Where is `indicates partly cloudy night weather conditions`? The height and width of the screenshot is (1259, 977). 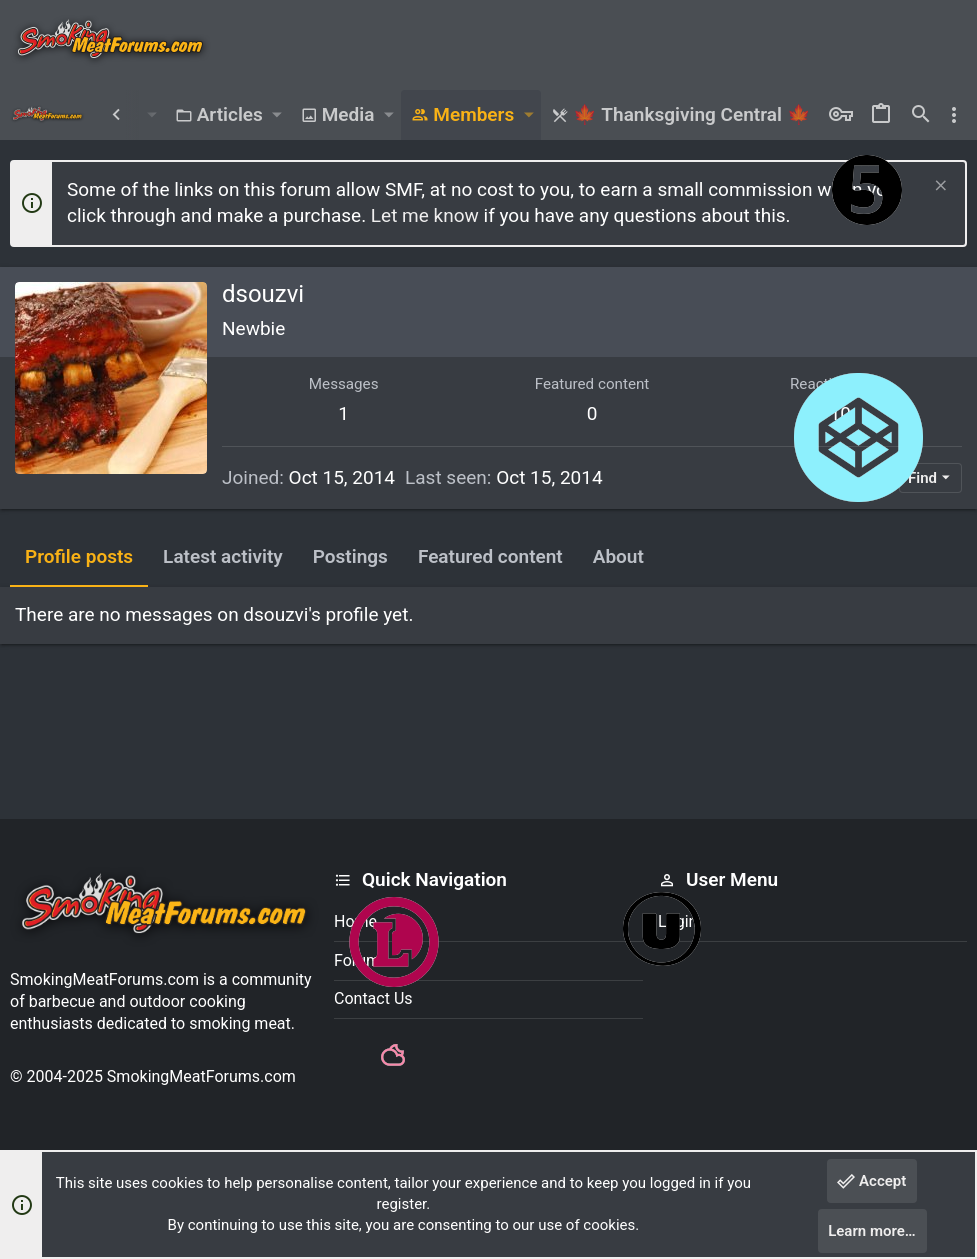 indicates partly cloudy night weather conditions is located at coordinates (393, 1056).